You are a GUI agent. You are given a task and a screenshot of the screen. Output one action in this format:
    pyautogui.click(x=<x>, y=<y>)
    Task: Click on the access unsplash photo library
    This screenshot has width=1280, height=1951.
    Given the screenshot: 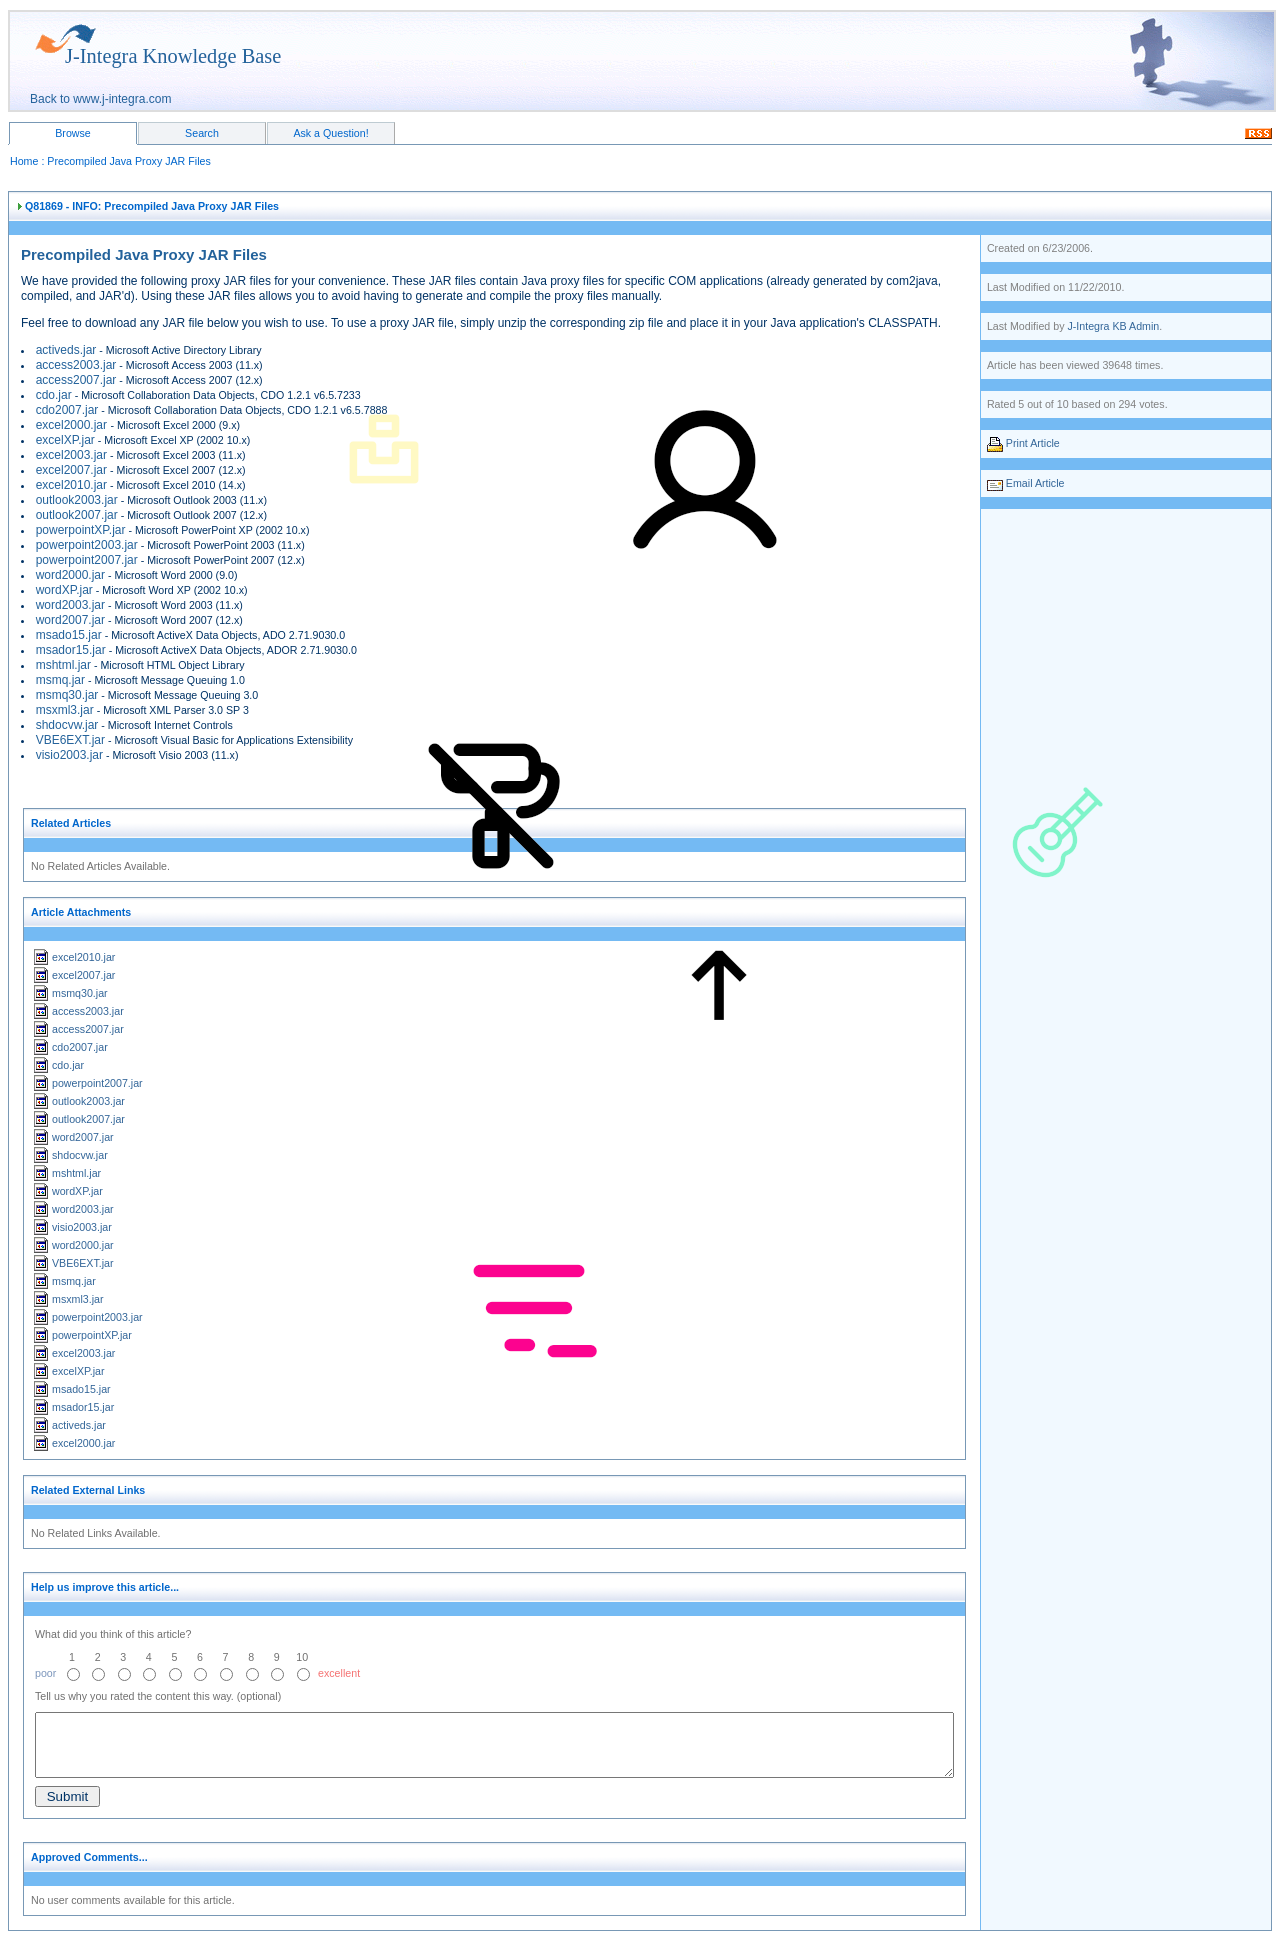 What is the action you would take?
    pyautogui.click(x=384, y=449)
    